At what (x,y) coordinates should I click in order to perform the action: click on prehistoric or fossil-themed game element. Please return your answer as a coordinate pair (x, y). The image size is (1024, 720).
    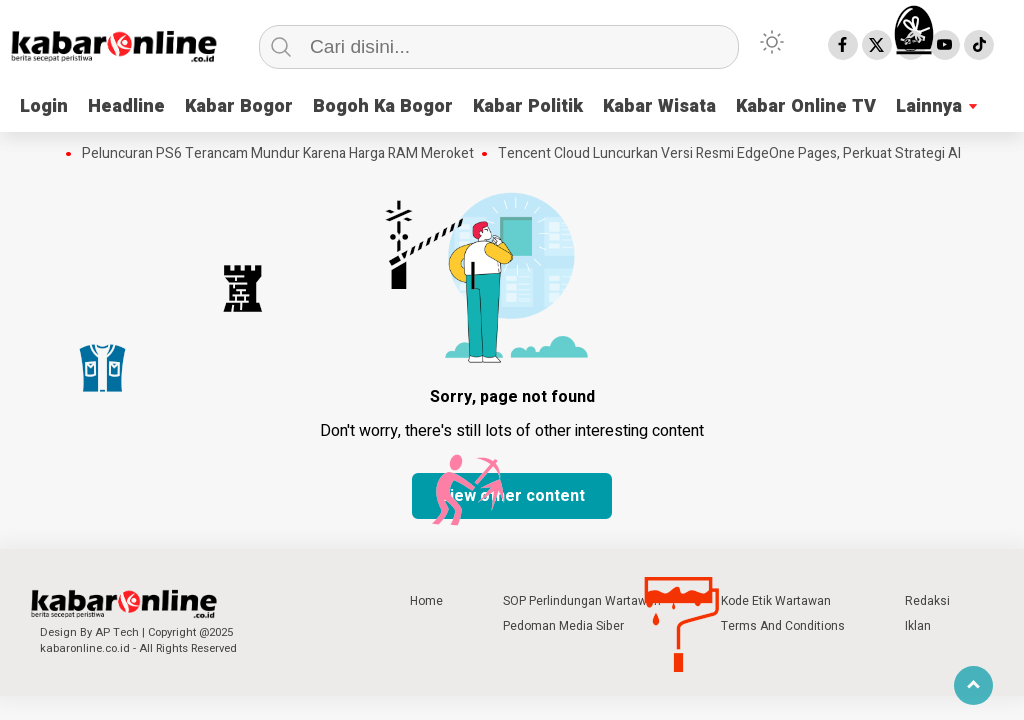
    Looking at the image, I should click on (914, 30).